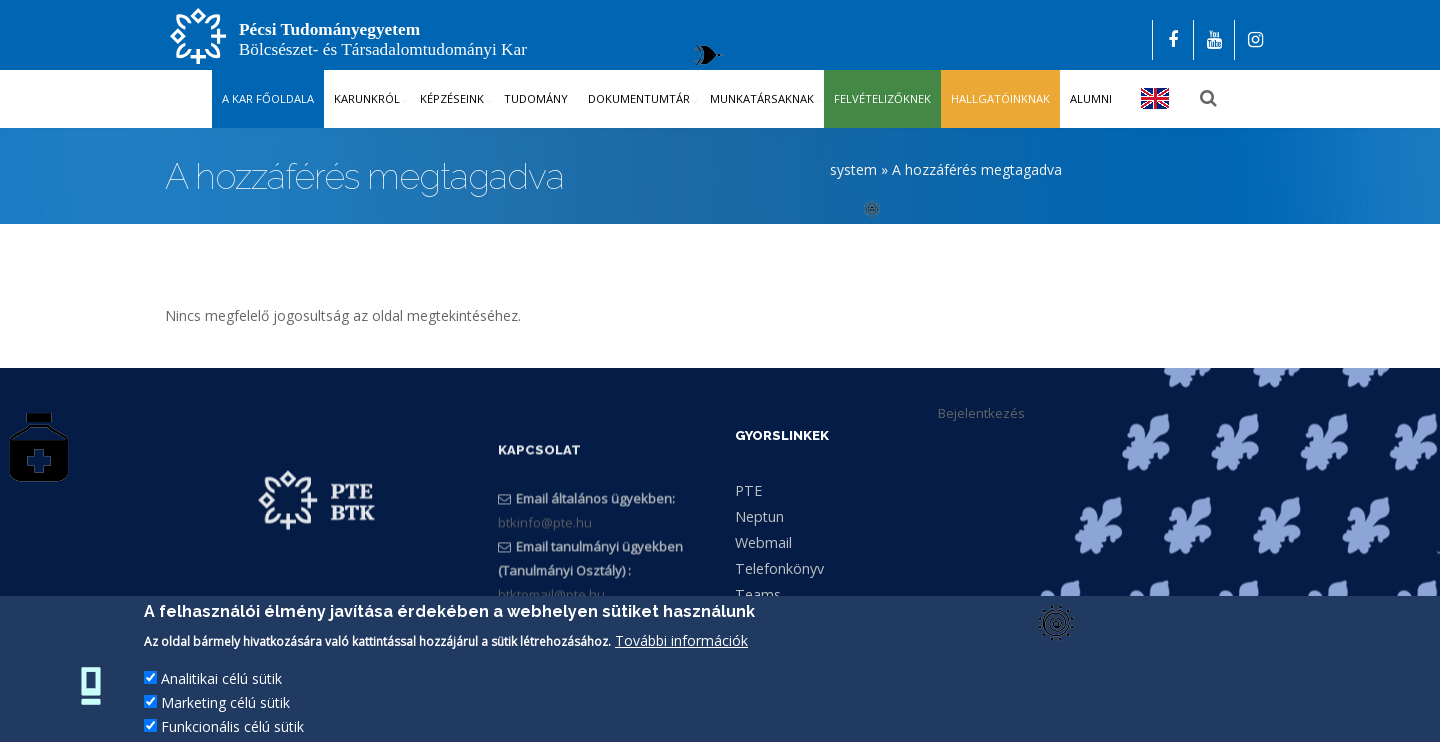 This screenshot has height=742, width=1440. I want to click on ubisoft game launcher or storefront, so click(1056, 623).